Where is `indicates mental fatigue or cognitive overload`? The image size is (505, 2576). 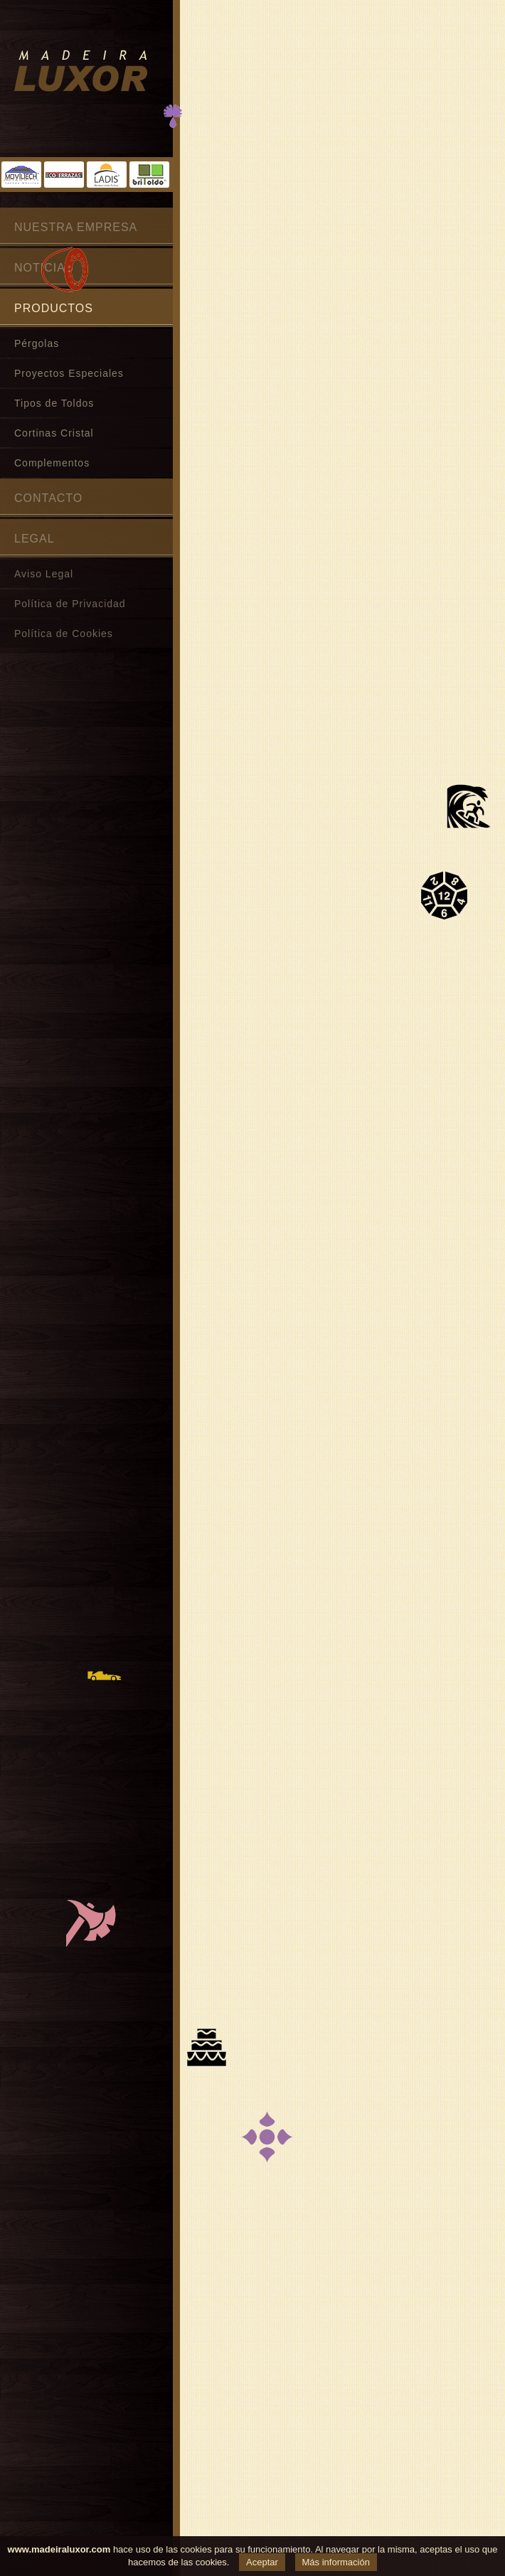 indicates mental fatigue or cognitive overload is located at coordinates (173, 117).